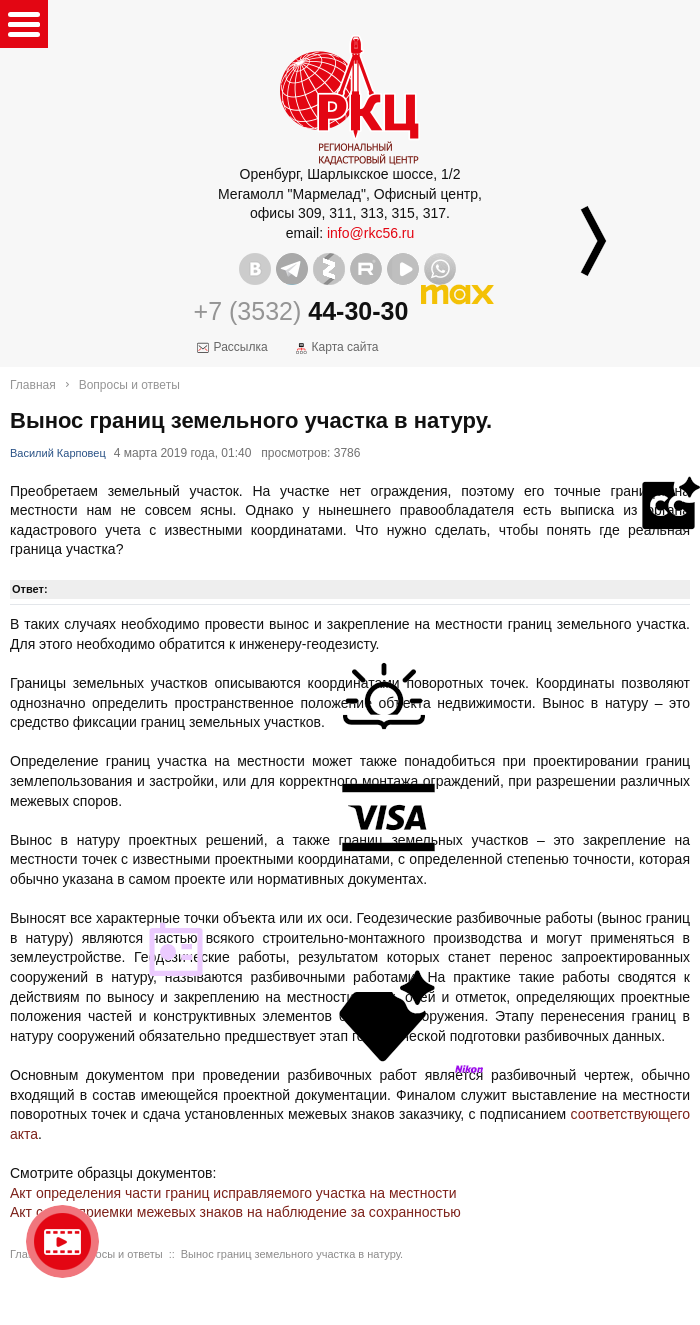 The height and width of the screenshot is (1325, 700). Describe the element at coordinates (469, 1069) in the screenshot. I see `Nikon brand logo` at that location.